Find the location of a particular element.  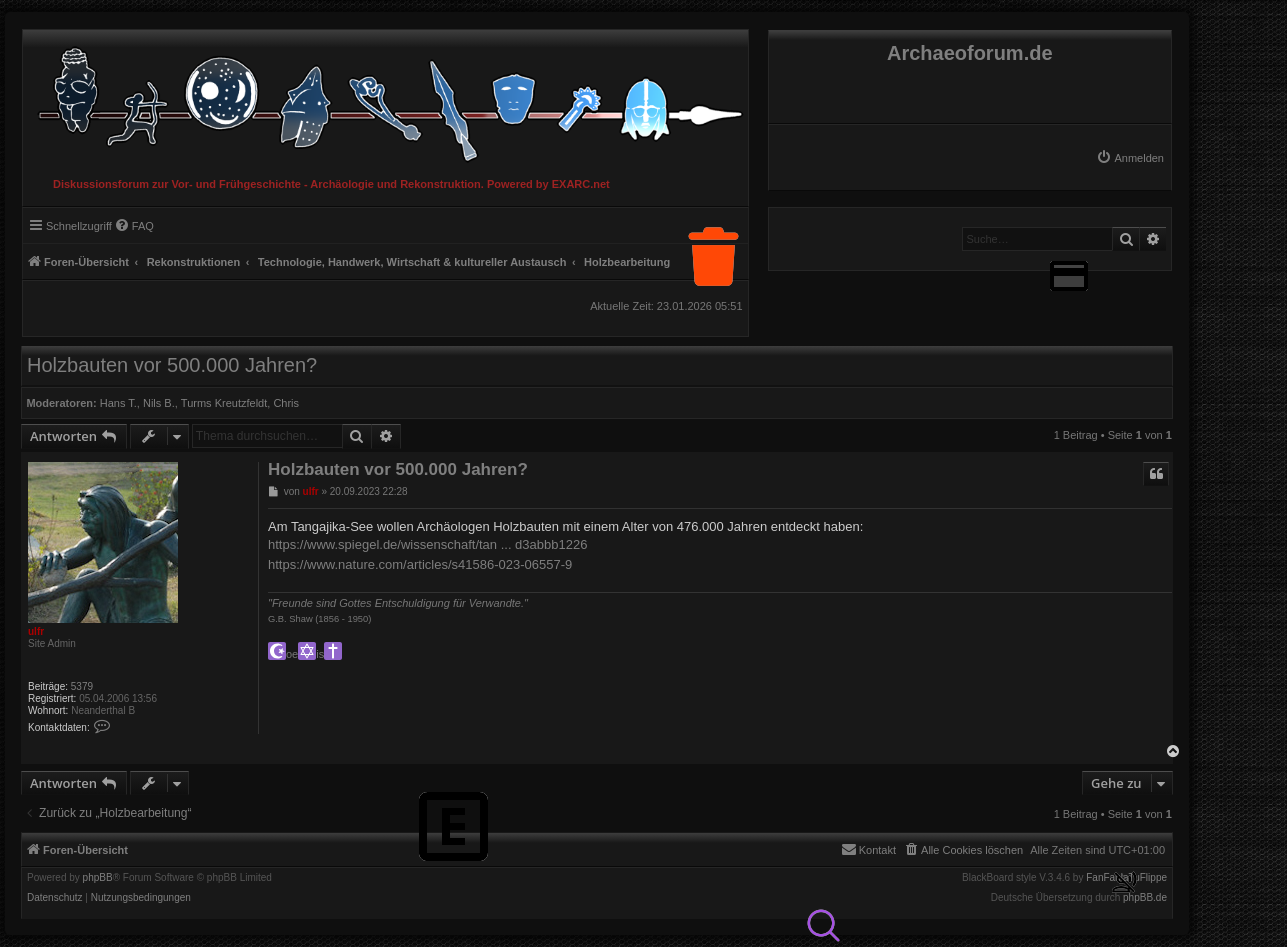

delete this item is located at coordinates (713, 257).